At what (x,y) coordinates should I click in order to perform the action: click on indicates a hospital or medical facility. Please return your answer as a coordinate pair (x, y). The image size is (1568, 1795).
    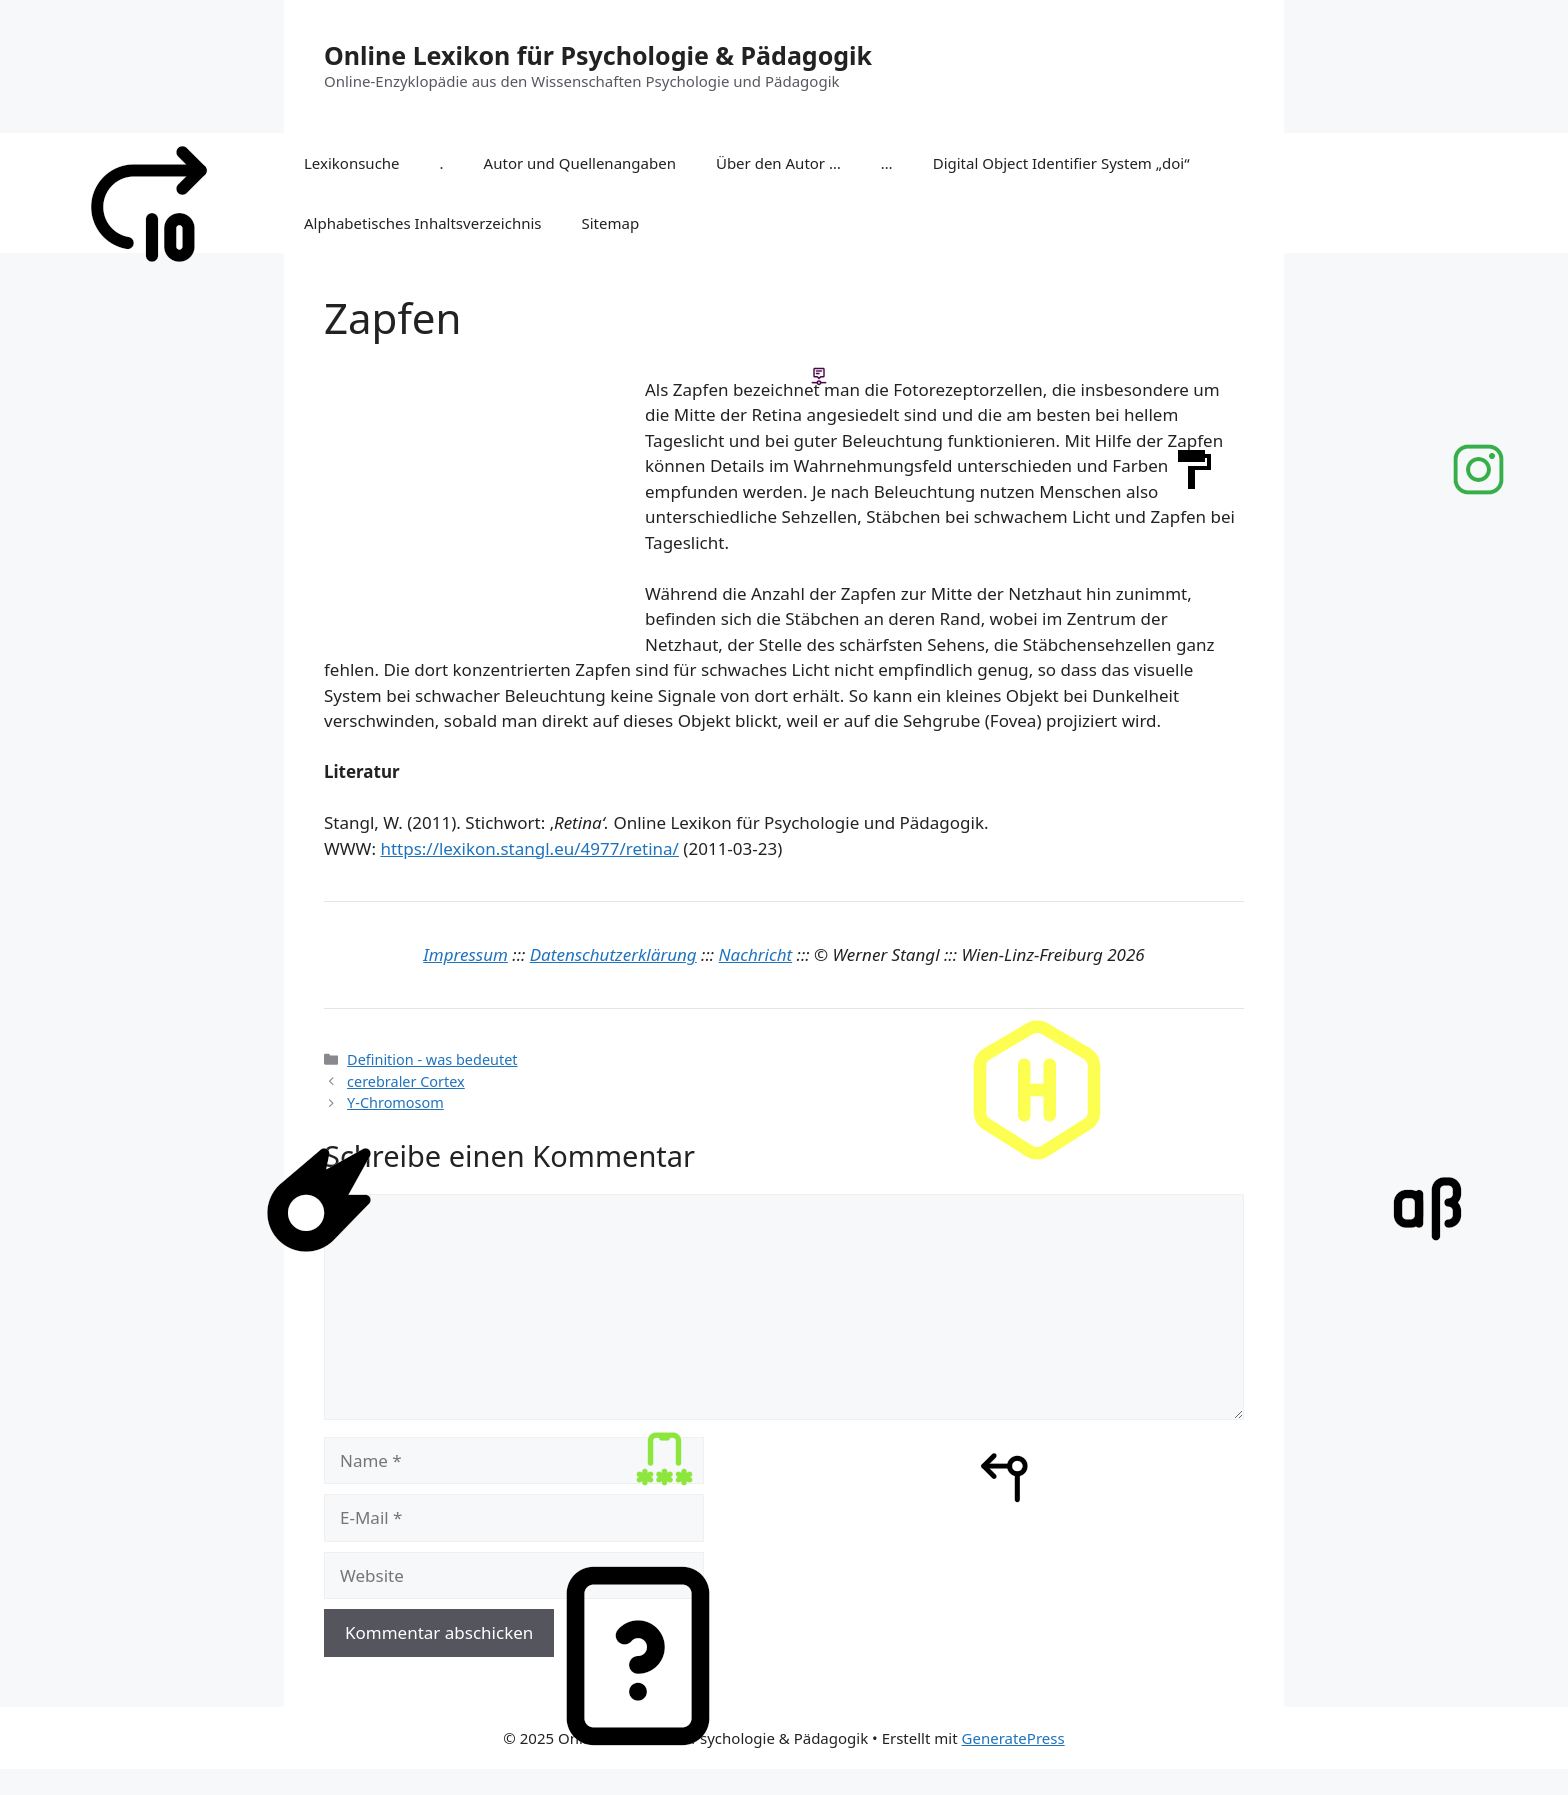
    Looking at the image, I should click on (1037, 1090).